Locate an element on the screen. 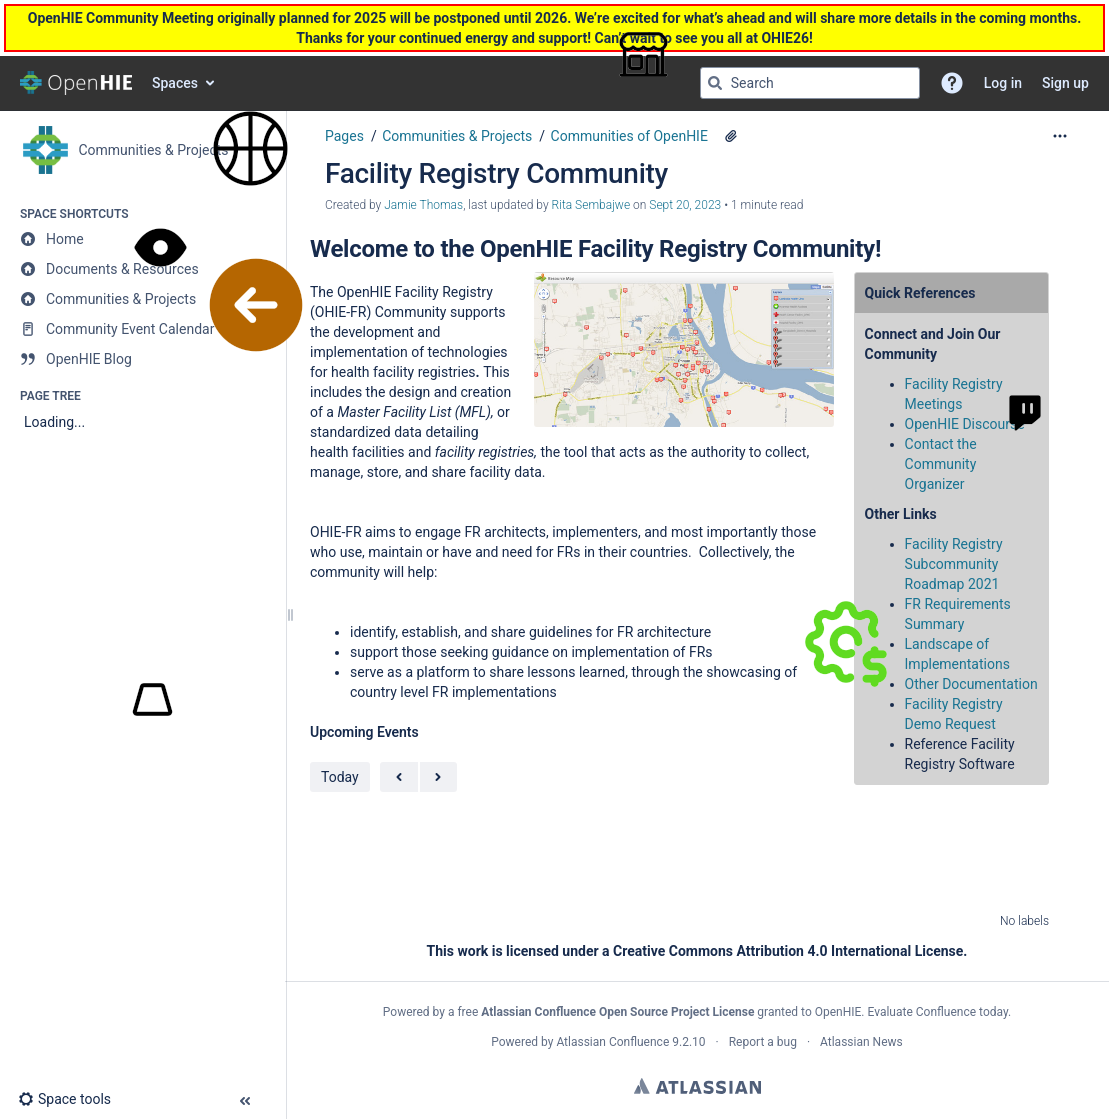  browse nearby stores or shops is located at coordinates (643, 54).